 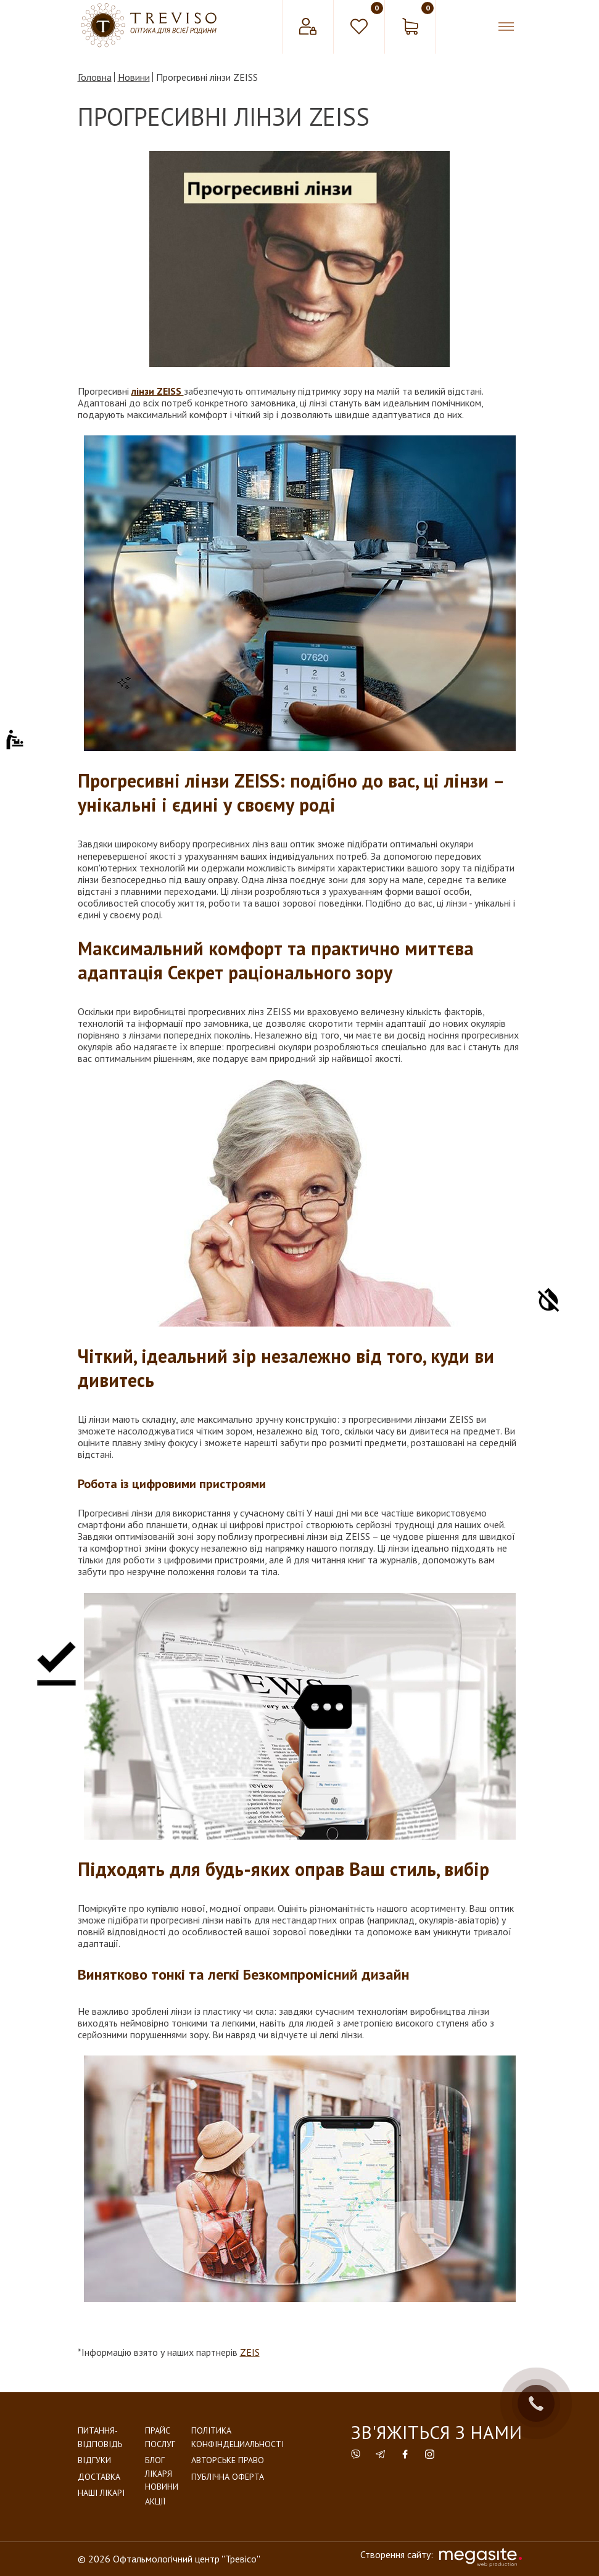 I want to click on view more notifications, so click(x=322, y=1706).